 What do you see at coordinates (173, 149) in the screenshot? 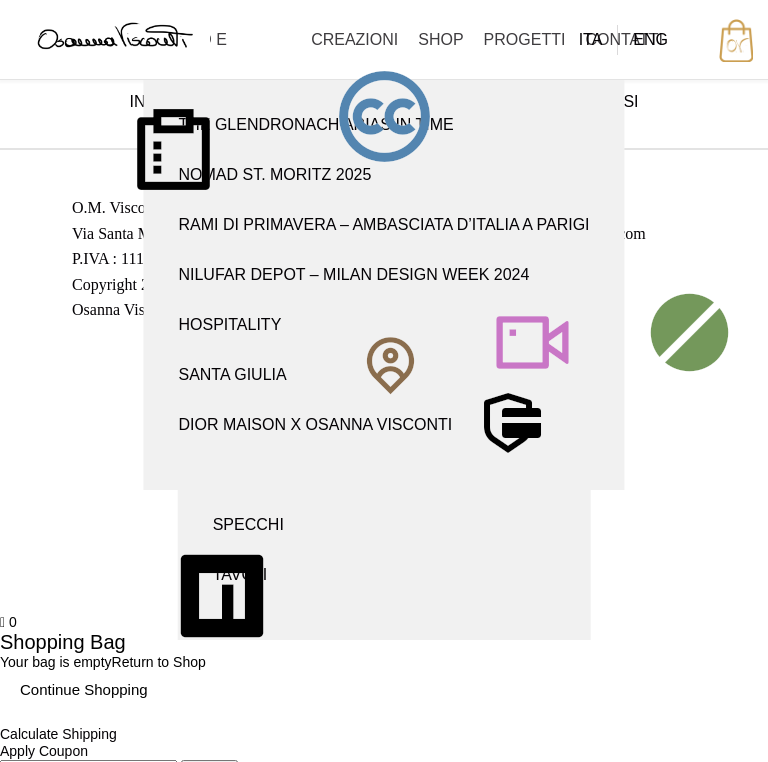
I see `access survey or feedback form` at bounding box center [173, 149].